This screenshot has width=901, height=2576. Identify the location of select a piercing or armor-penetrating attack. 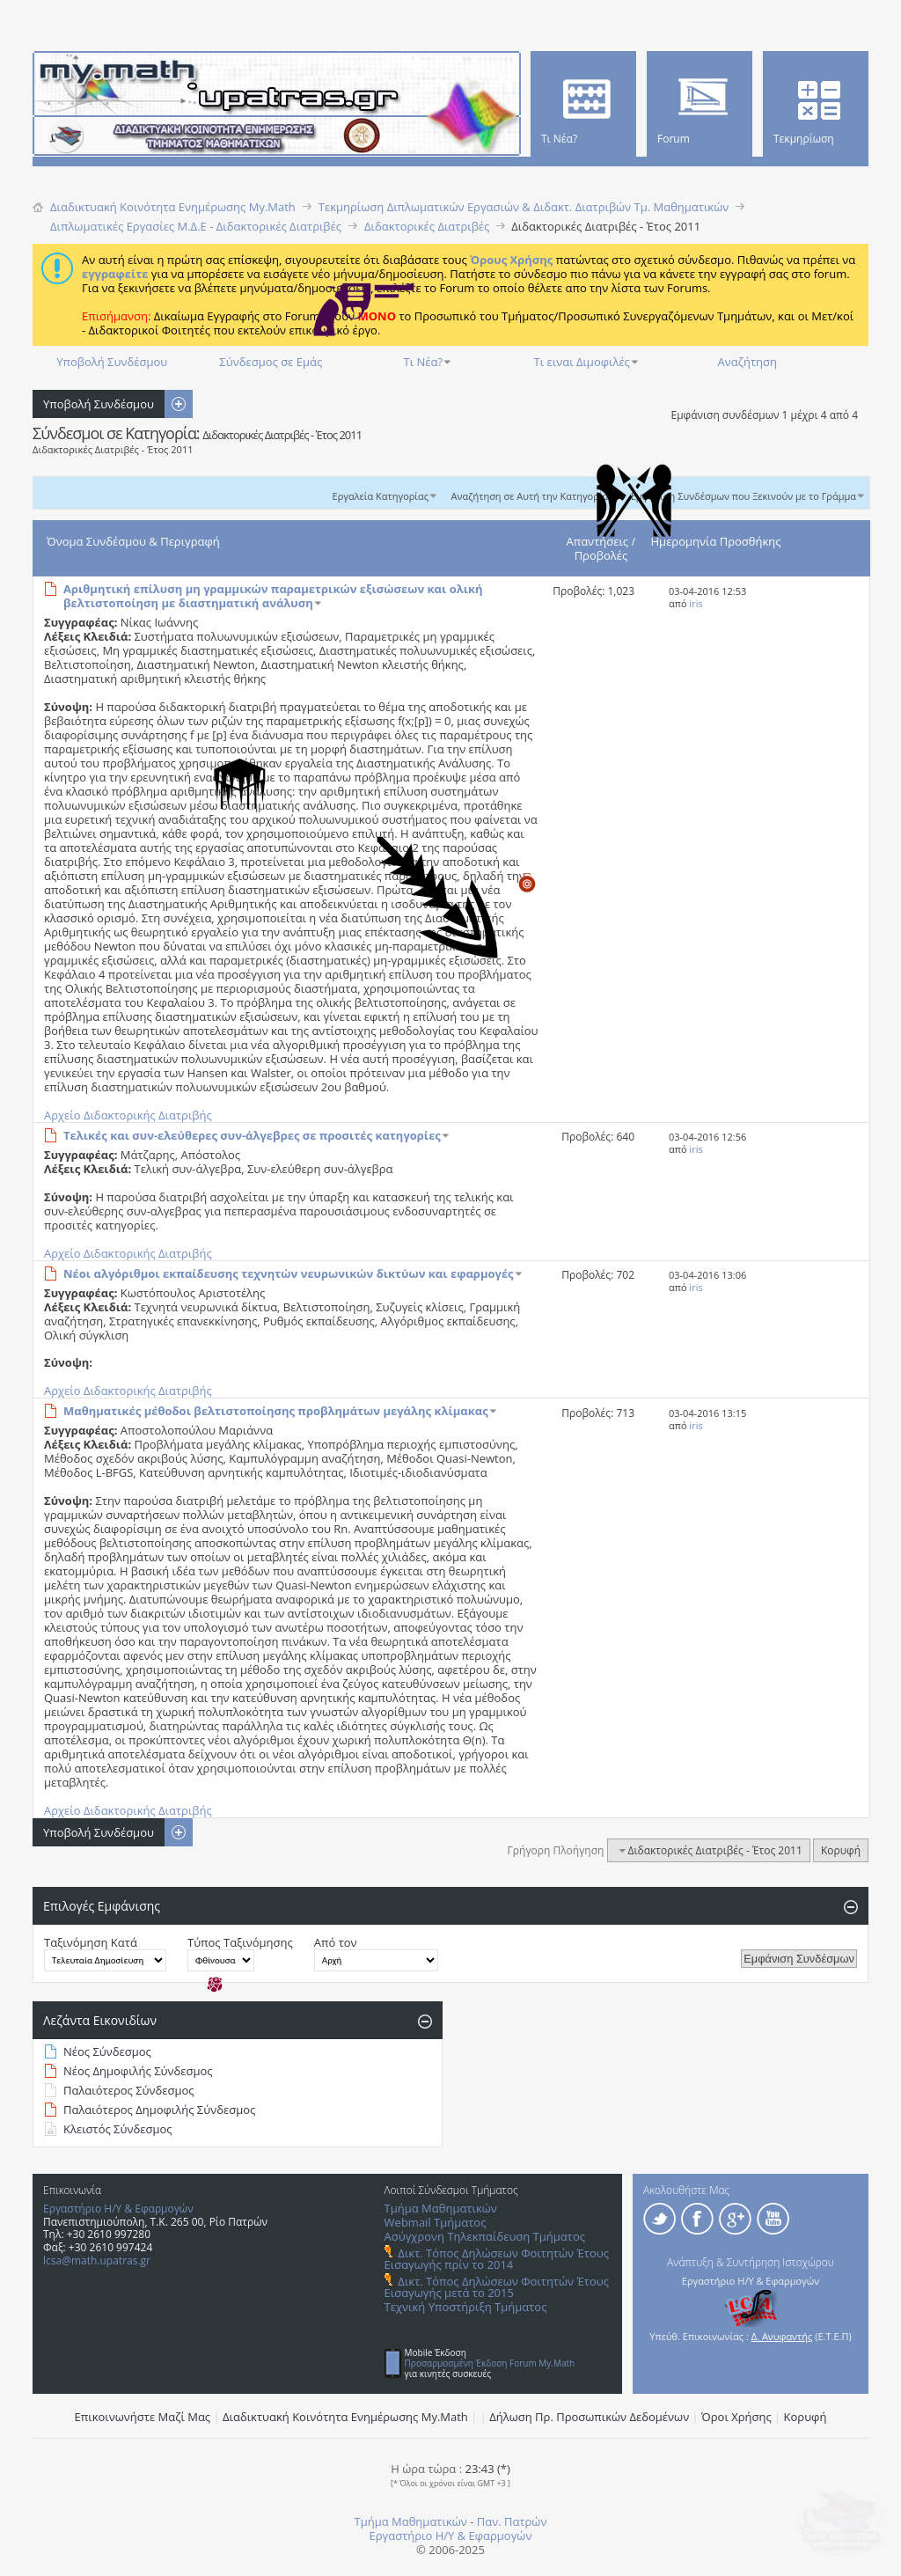
(437, 897).